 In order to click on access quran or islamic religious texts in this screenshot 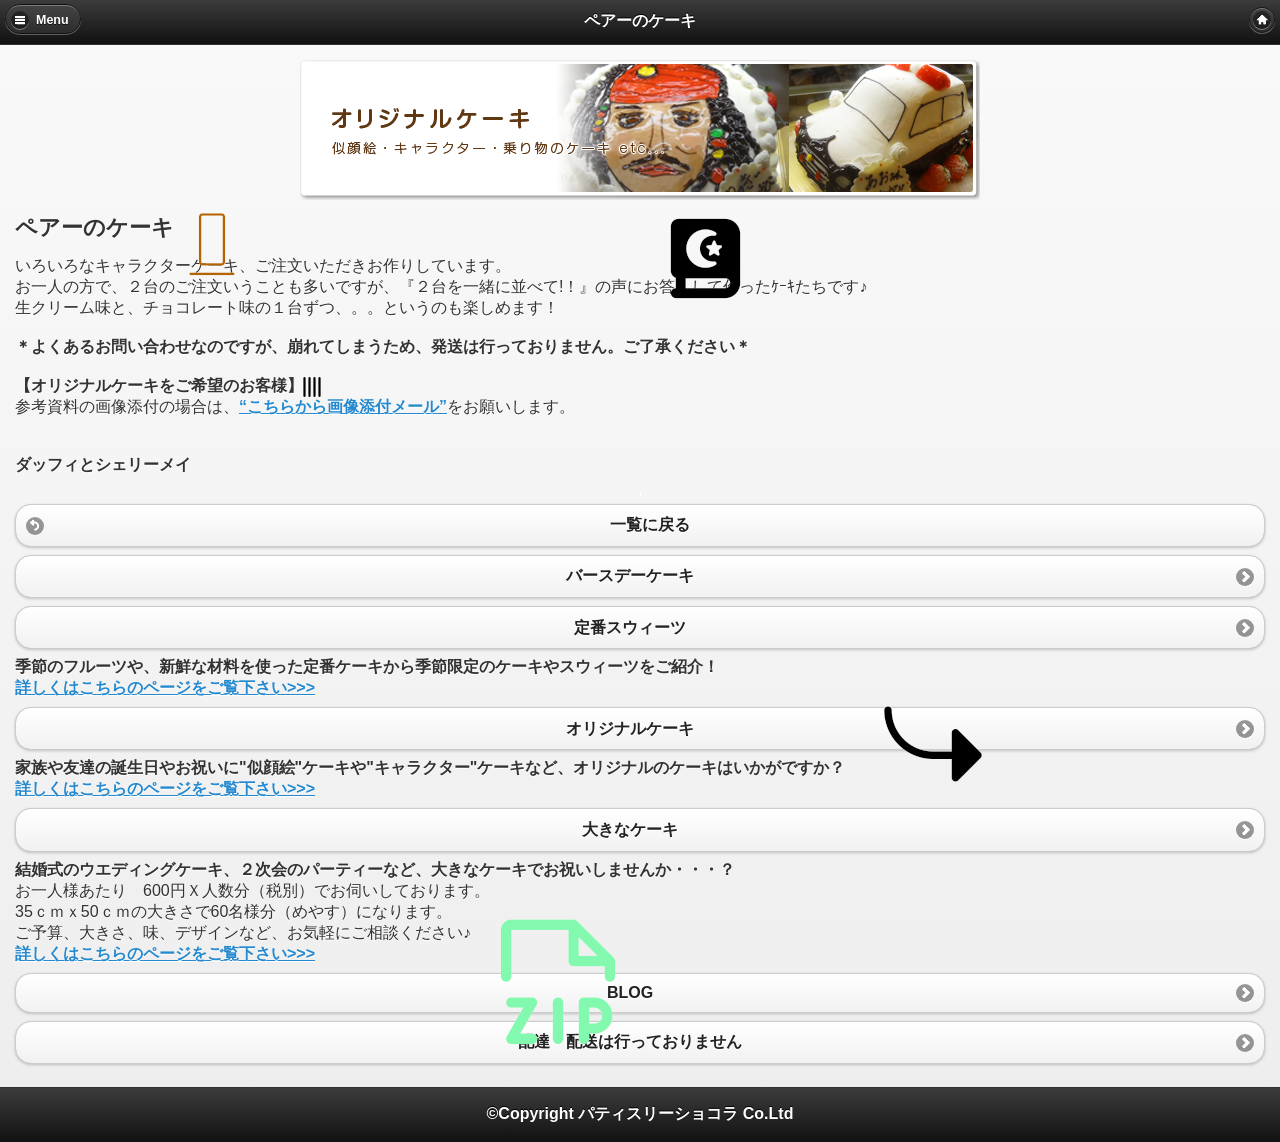, I will do `click(705, 258)`.